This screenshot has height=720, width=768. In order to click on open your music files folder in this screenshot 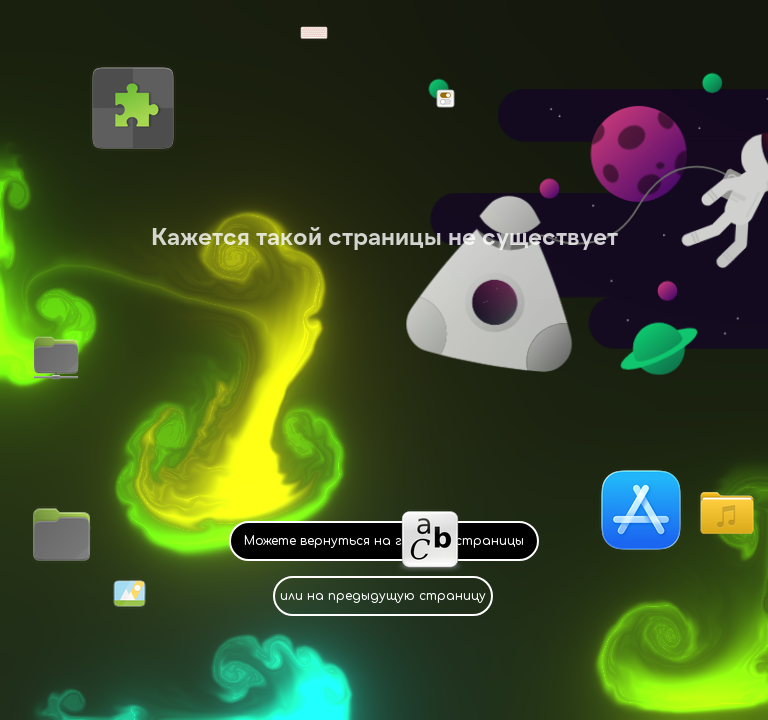, I will do `click(727, 513)`.